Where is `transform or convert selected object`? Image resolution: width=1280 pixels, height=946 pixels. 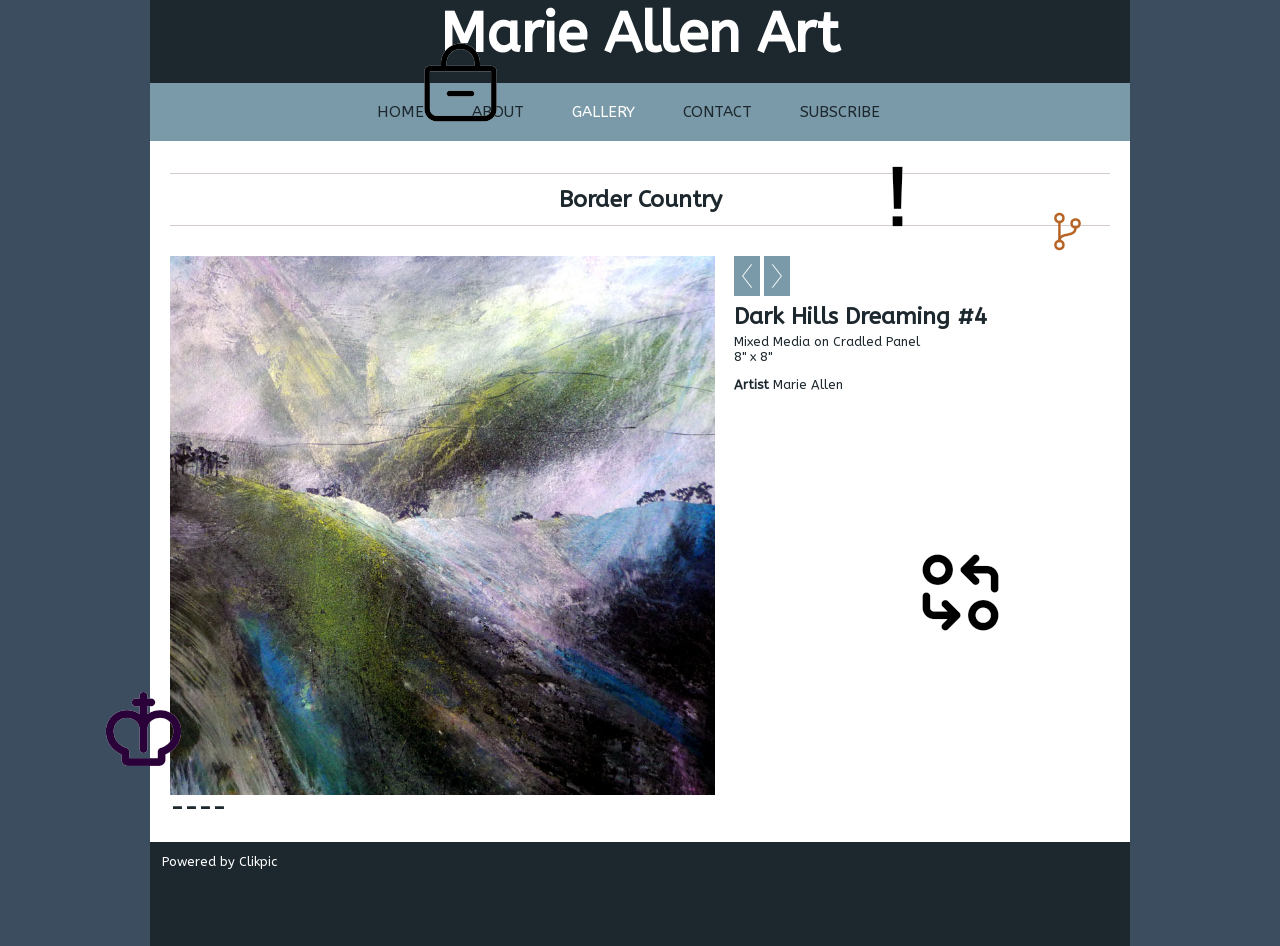 transform or convert selected object is located at coordinates (960, 592).